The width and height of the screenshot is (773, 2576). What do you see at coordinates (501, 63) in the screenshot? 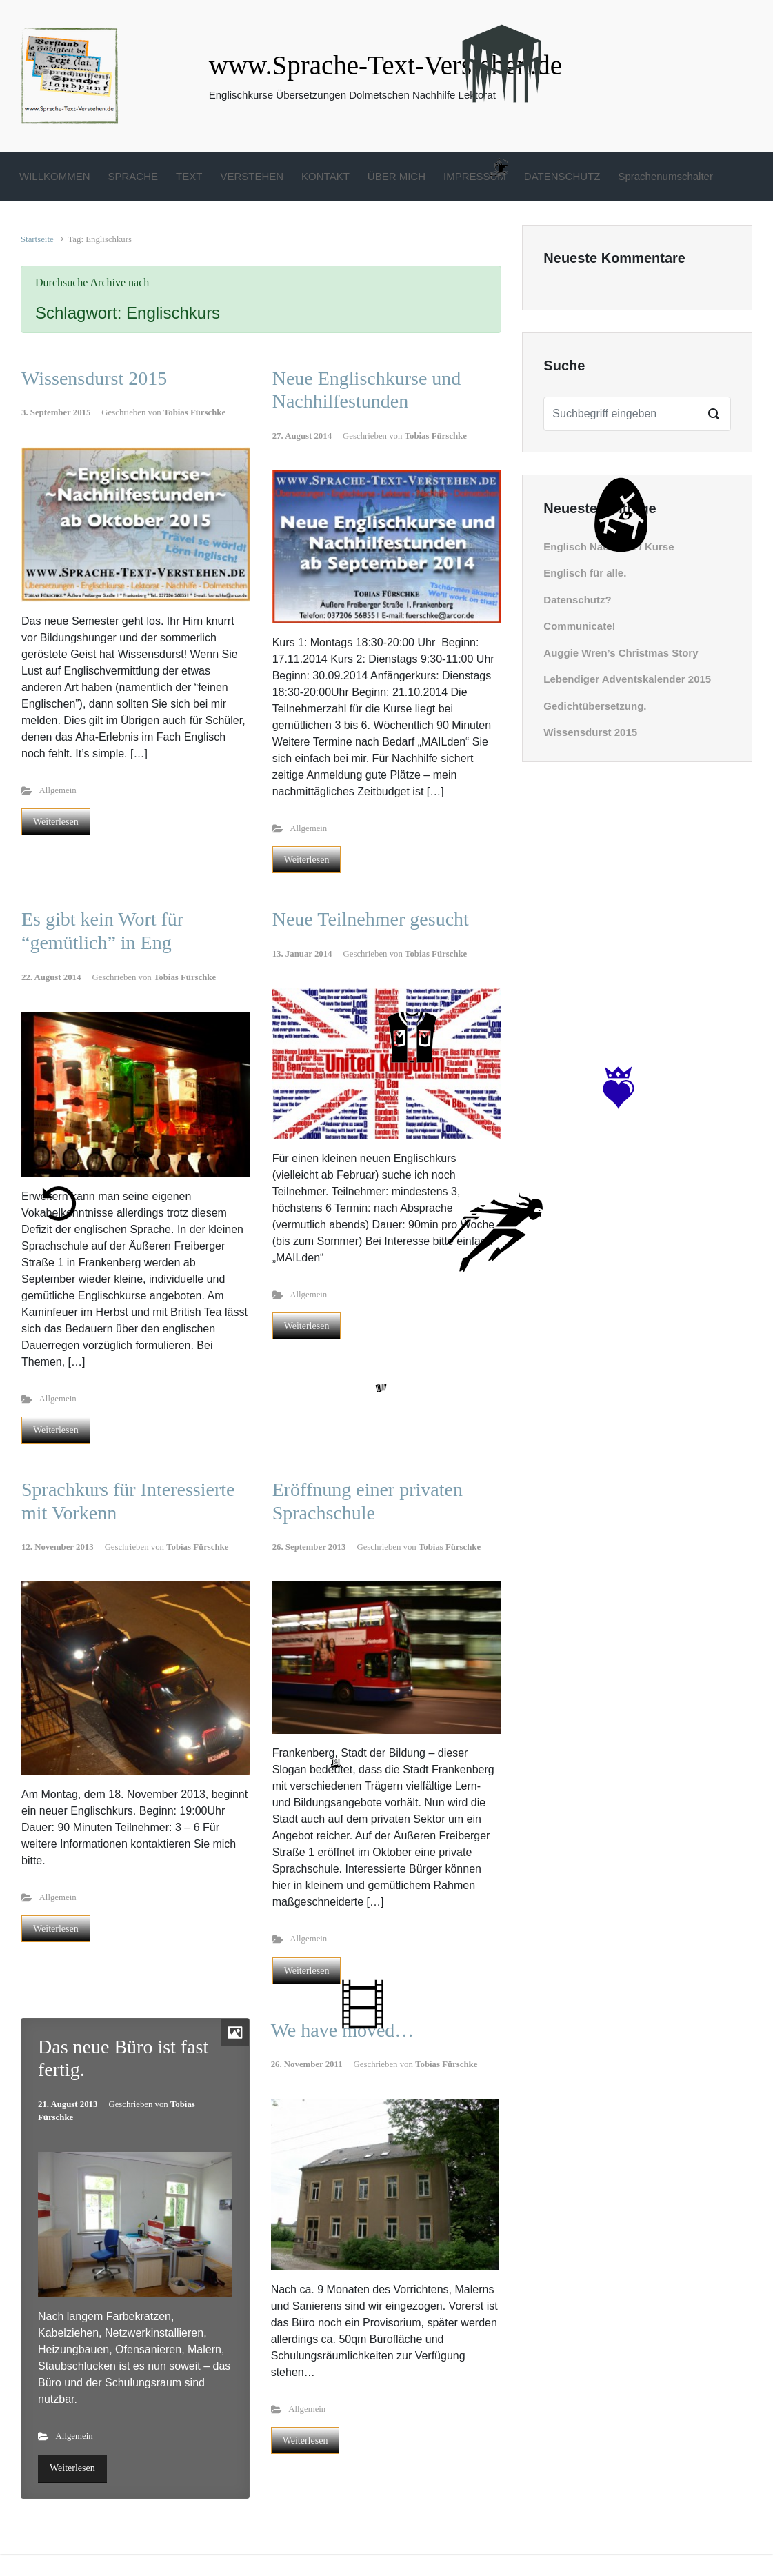
I see `indicates a frozen or locked item in gameplay` at bounding box center [501, 63].